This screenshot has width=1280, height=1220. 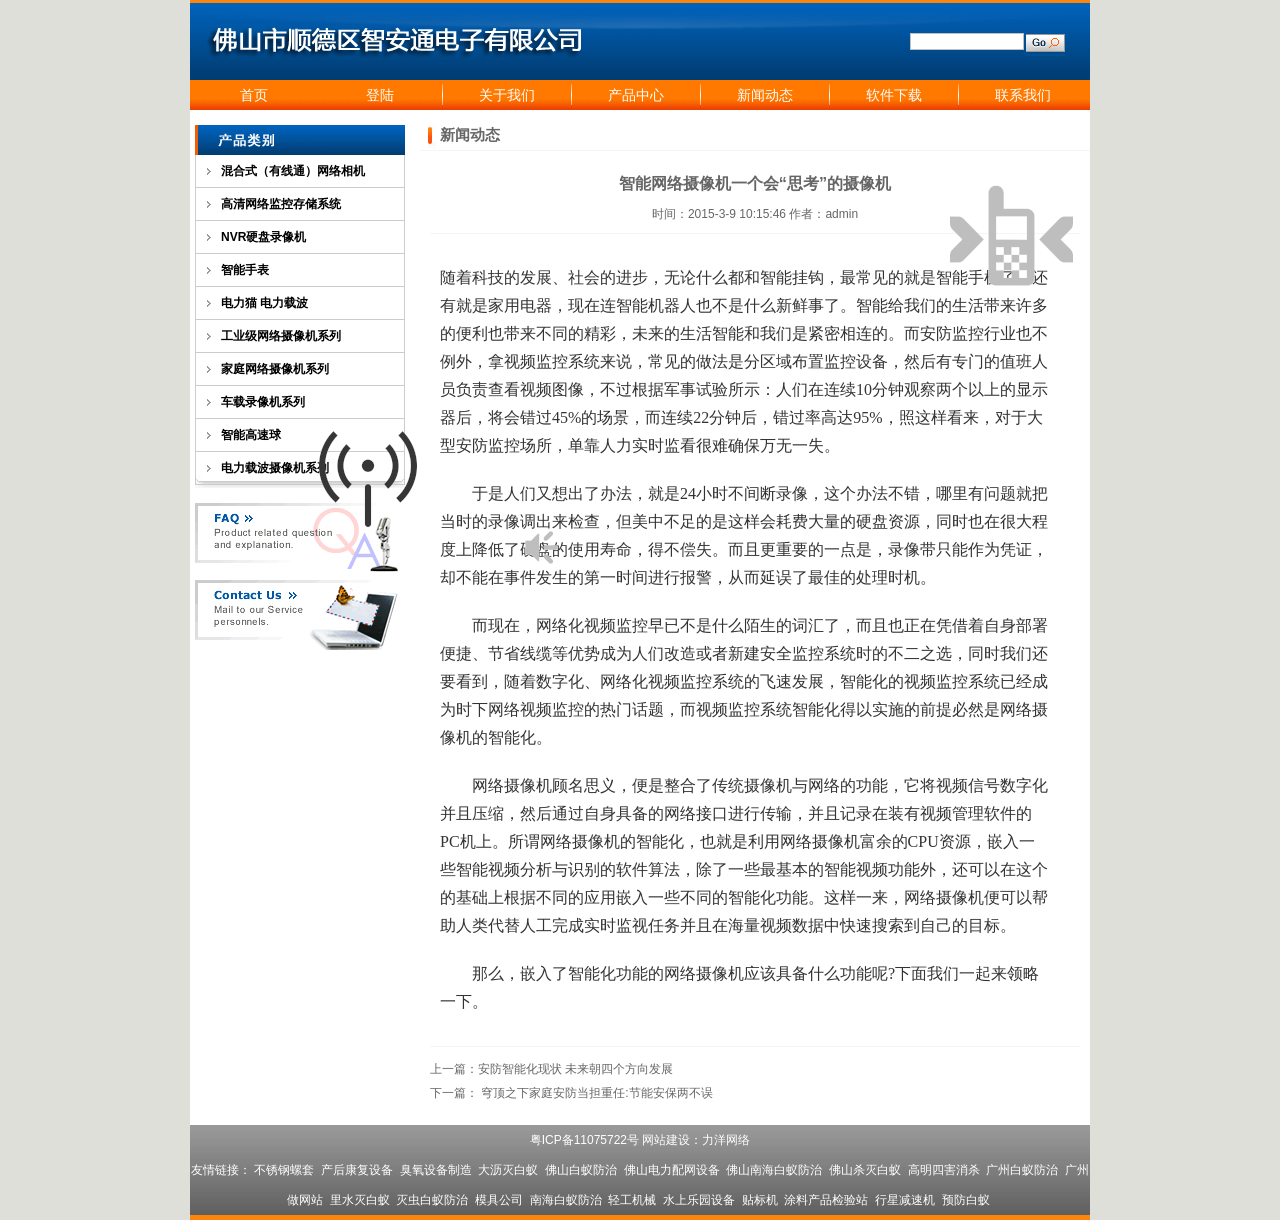 I want to click on audio speaker output indicator, so click(x=541, y=547).